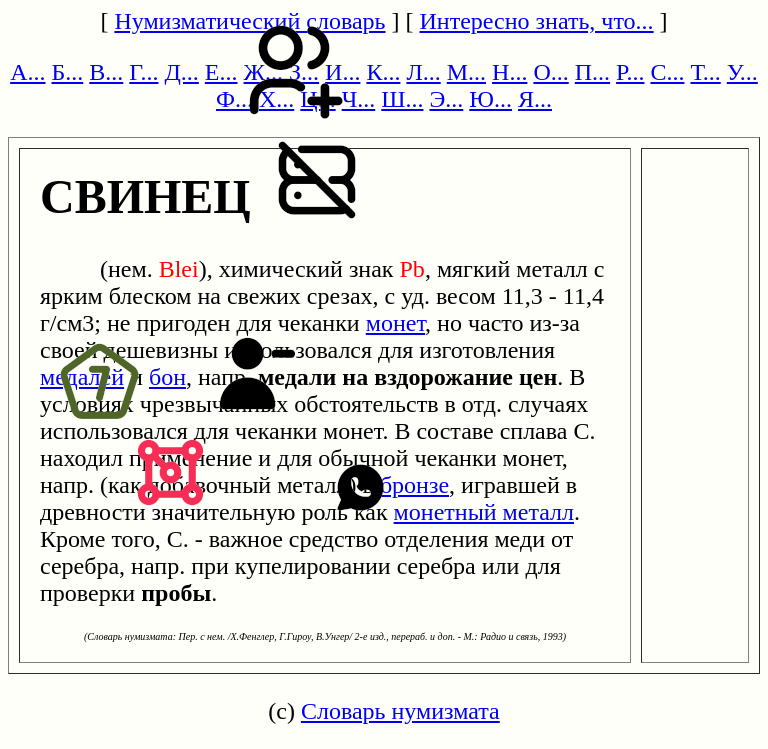  What do you see at coordinates (99, 383) in the screenshot?
I see `indicates step 7 in a multi-step process` at bounding box center [99, 383].